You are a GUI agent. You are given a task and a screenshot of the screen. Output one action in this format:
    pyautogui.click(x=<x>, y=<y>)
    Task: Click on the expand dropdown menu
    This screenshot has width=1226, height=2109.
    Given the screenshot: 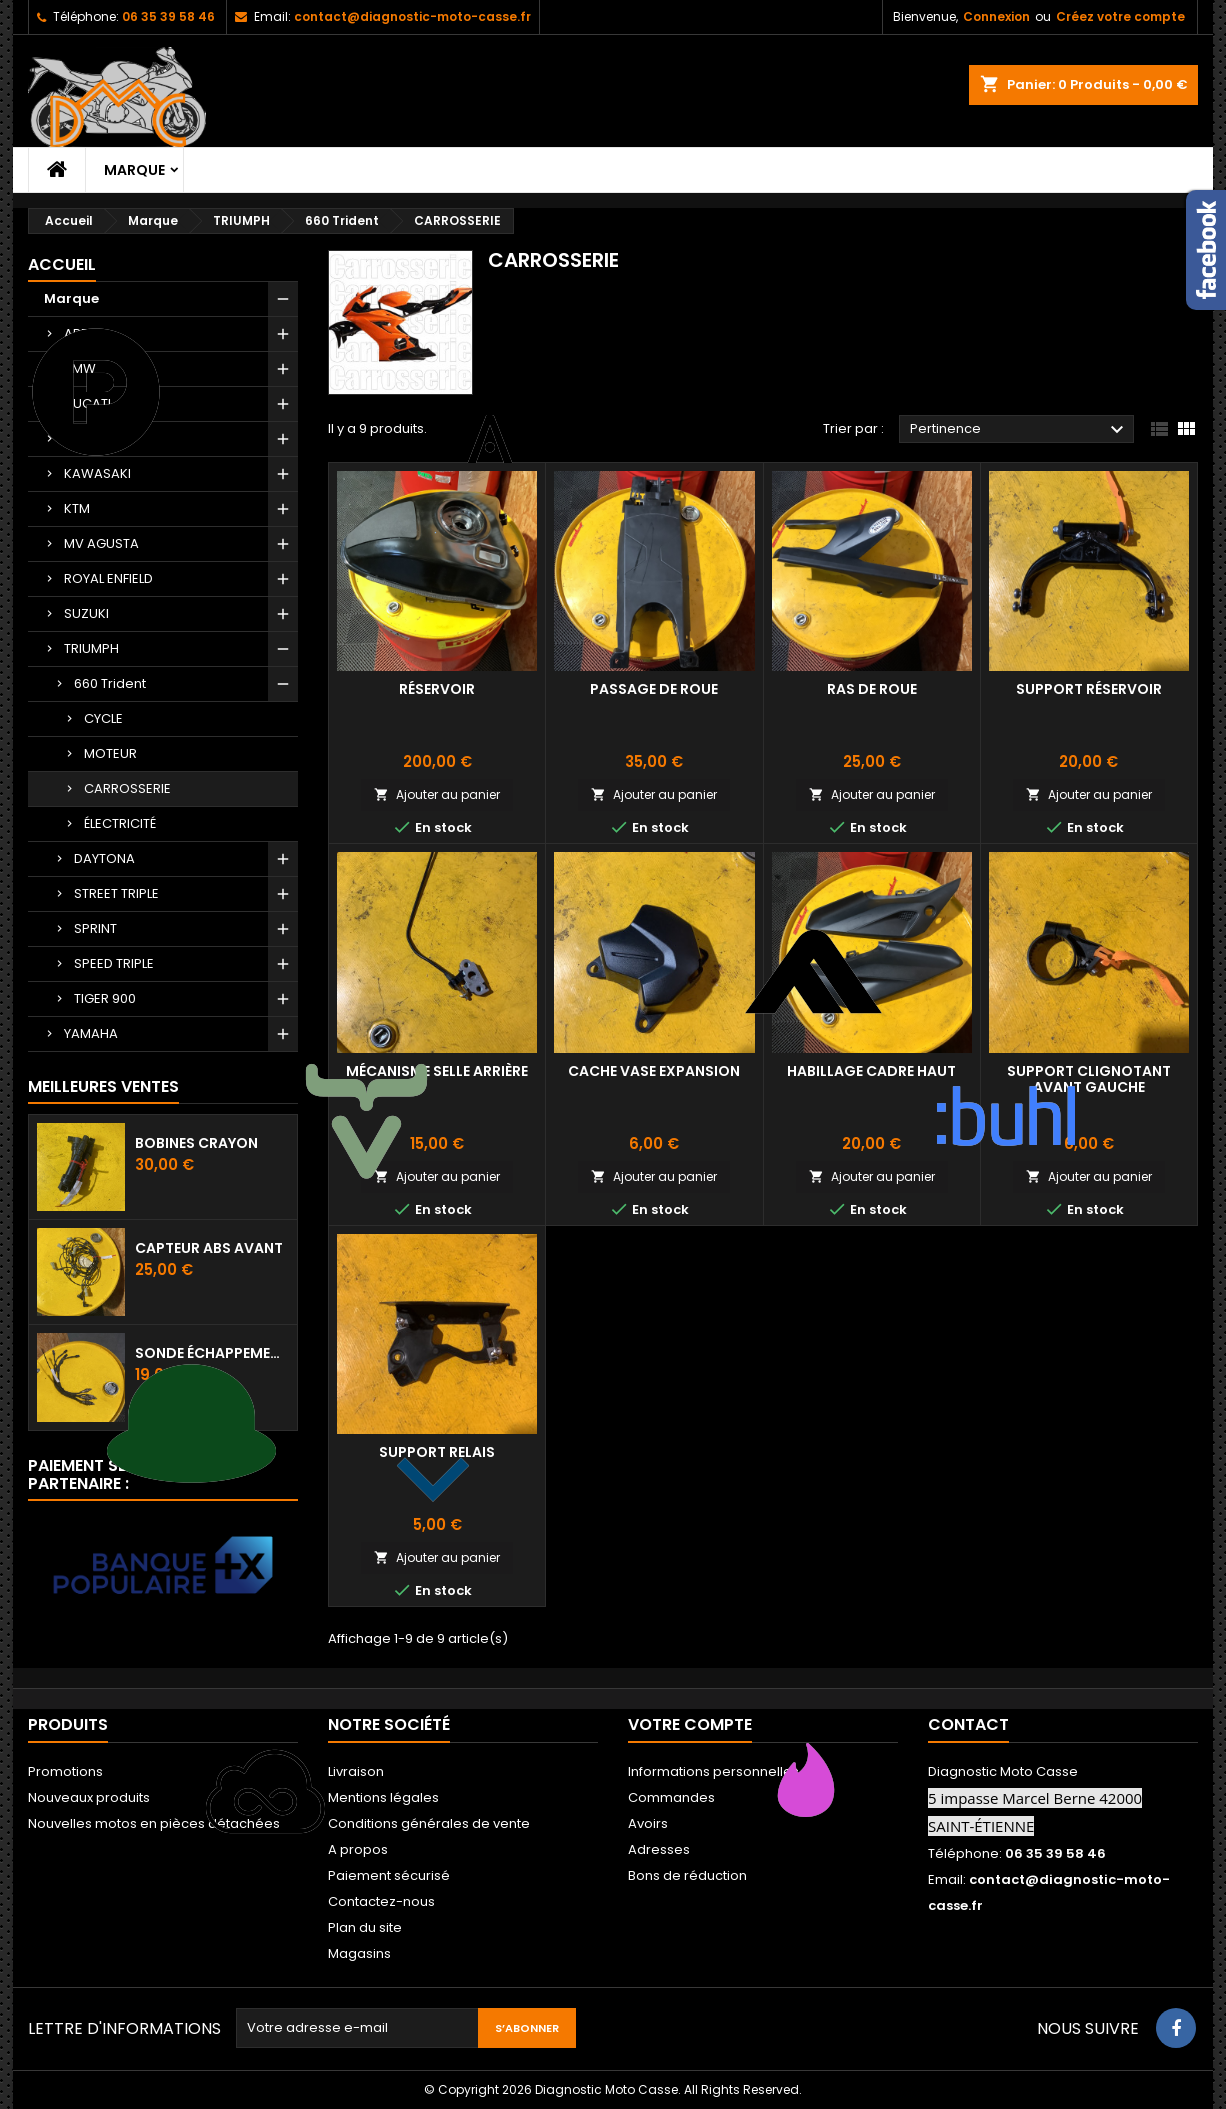 What is the action you would take?
    pyautogui.click(x=433, y=1479)
    